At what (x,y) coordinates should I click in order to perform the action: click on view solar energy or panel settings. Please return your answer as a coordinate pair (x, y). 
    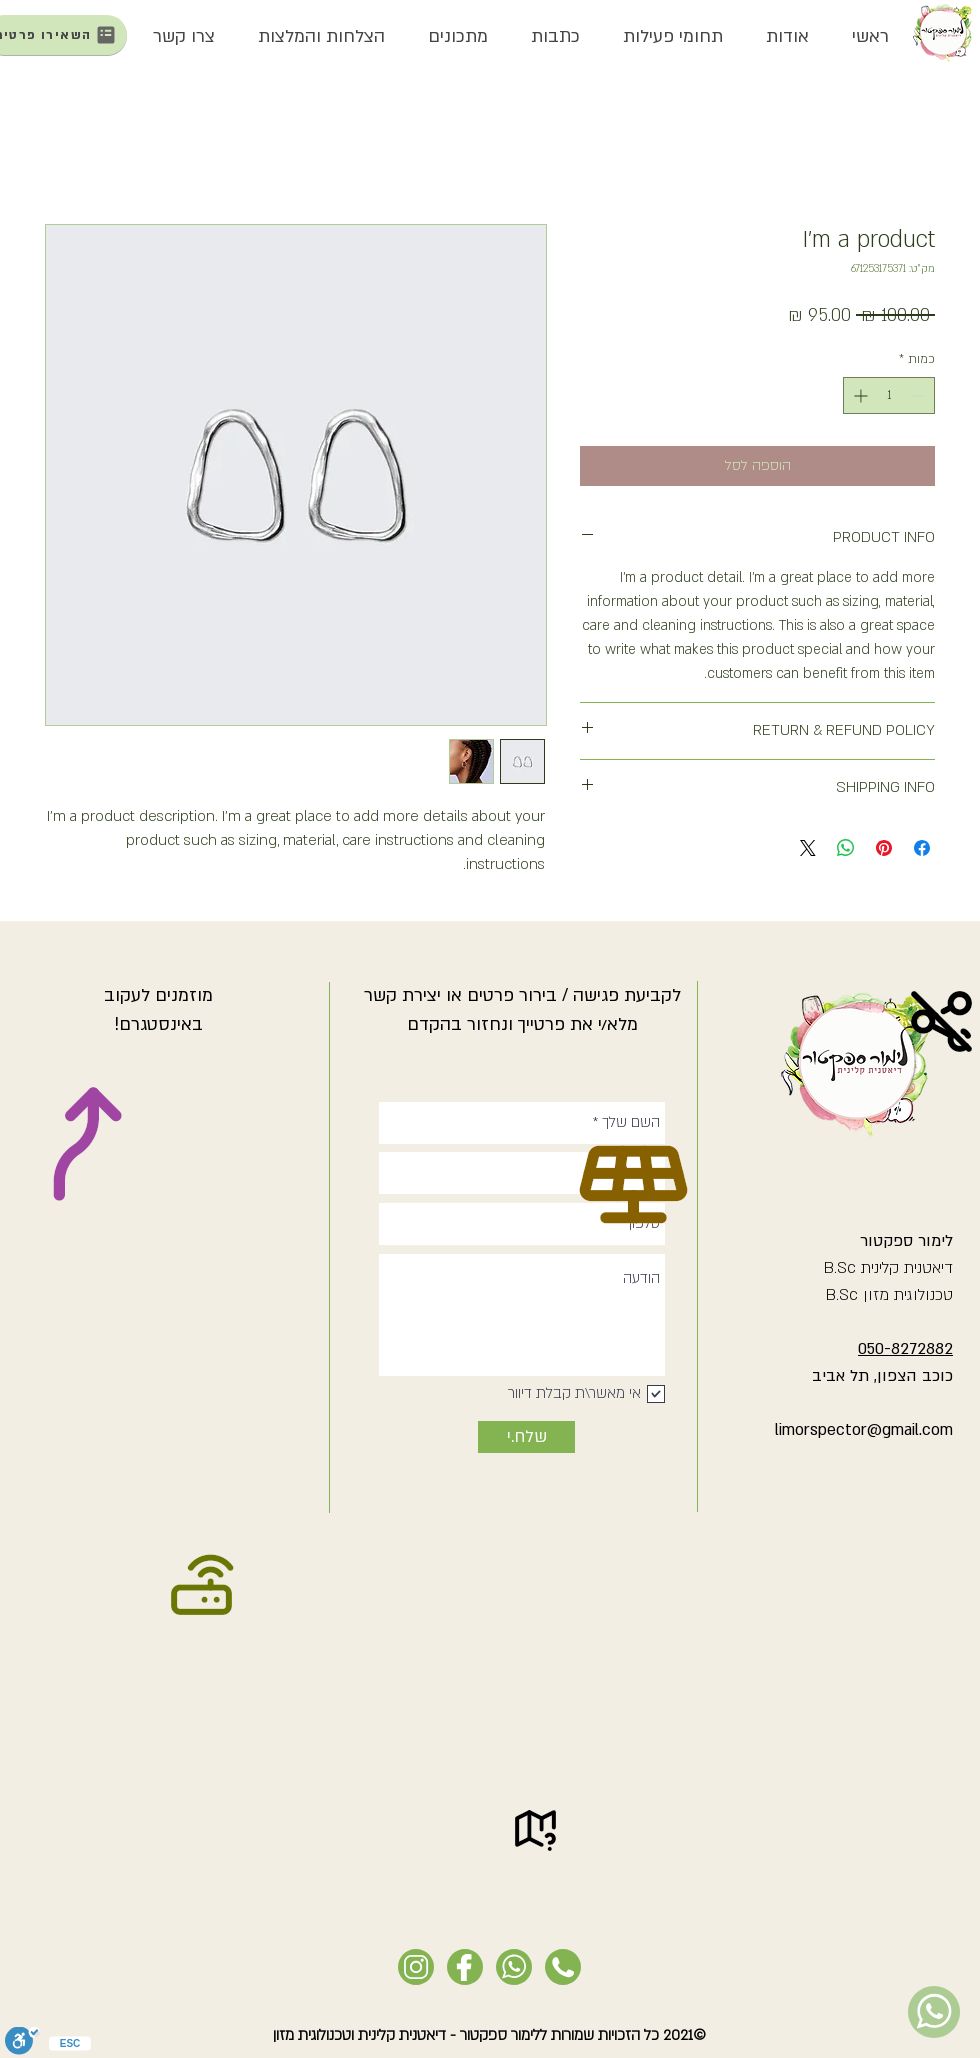
    Looking at the image, I should click on (633, 1184).